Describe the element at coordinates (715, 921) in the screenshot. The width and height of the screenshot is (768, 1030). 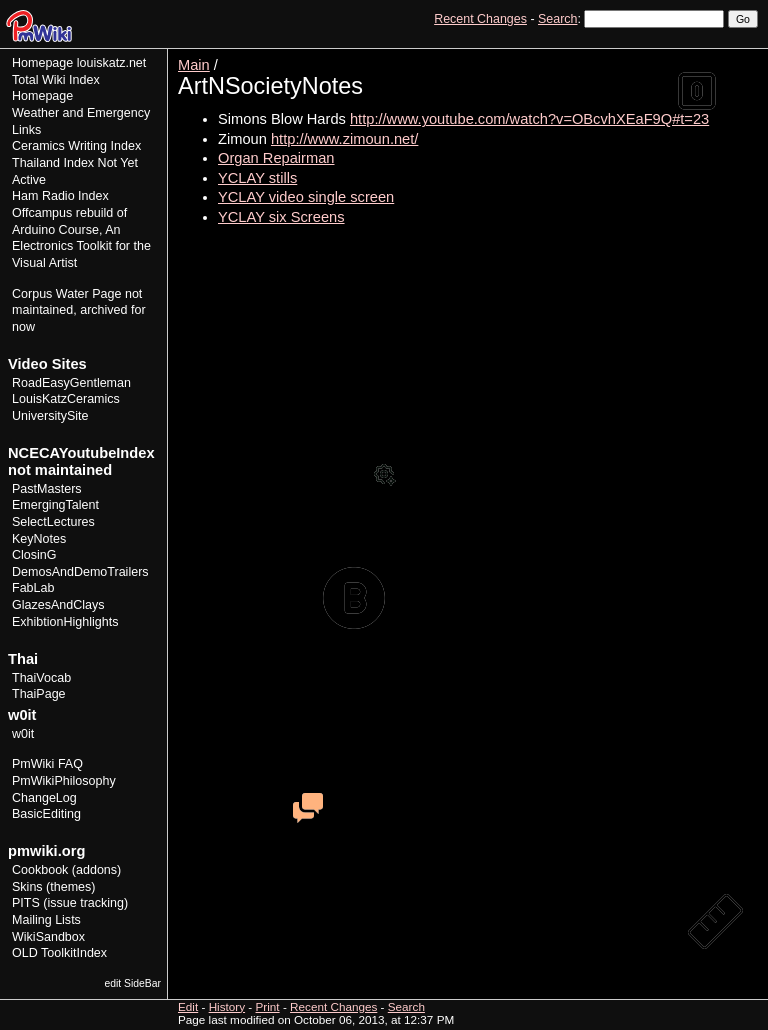
I see `access measurement tools` at that location.